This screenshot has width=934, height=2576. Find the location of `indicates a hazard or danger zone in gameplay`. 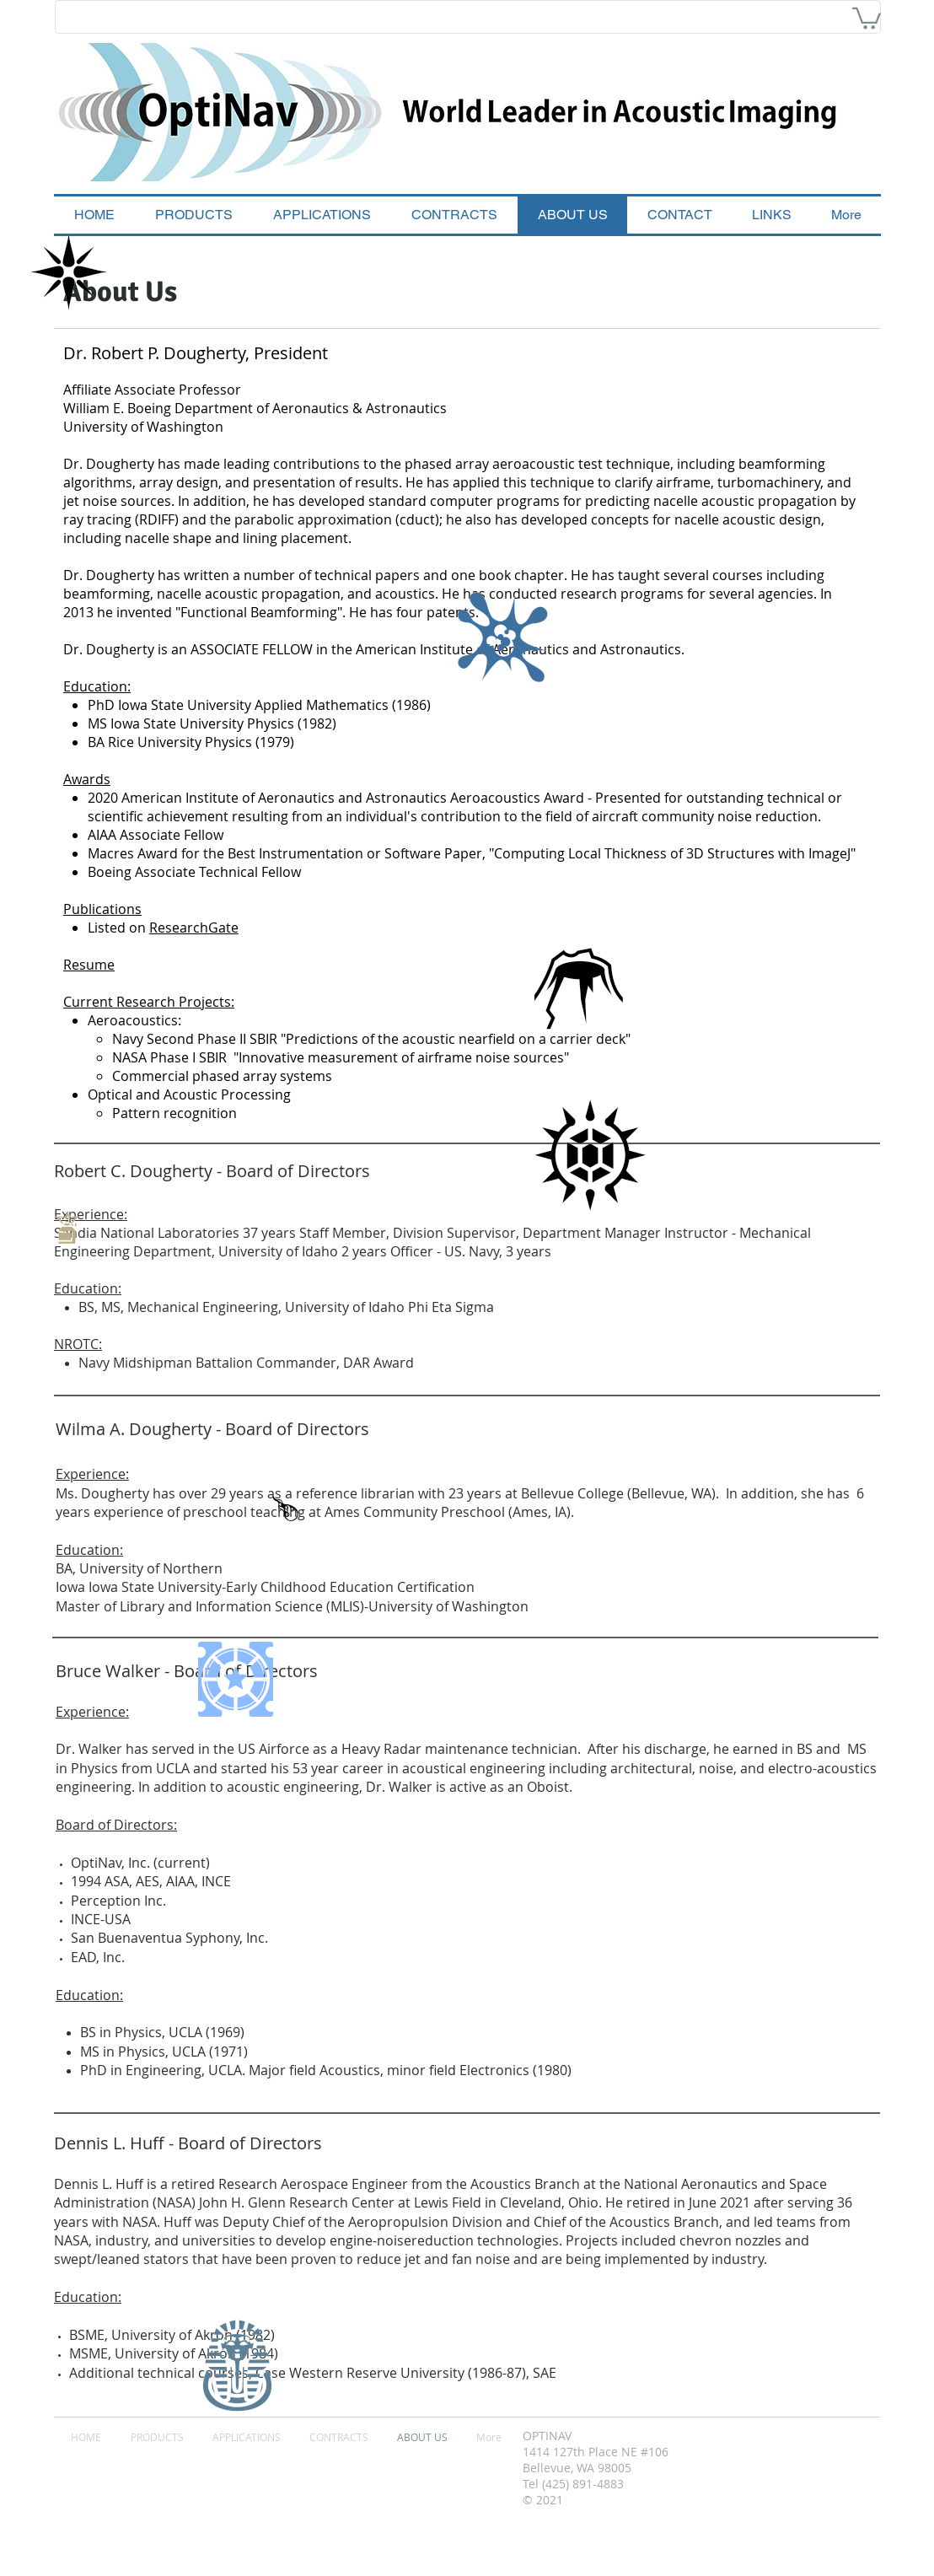

indicates a hazard or danger zone in gameplay is located at coordinates (68, 272).